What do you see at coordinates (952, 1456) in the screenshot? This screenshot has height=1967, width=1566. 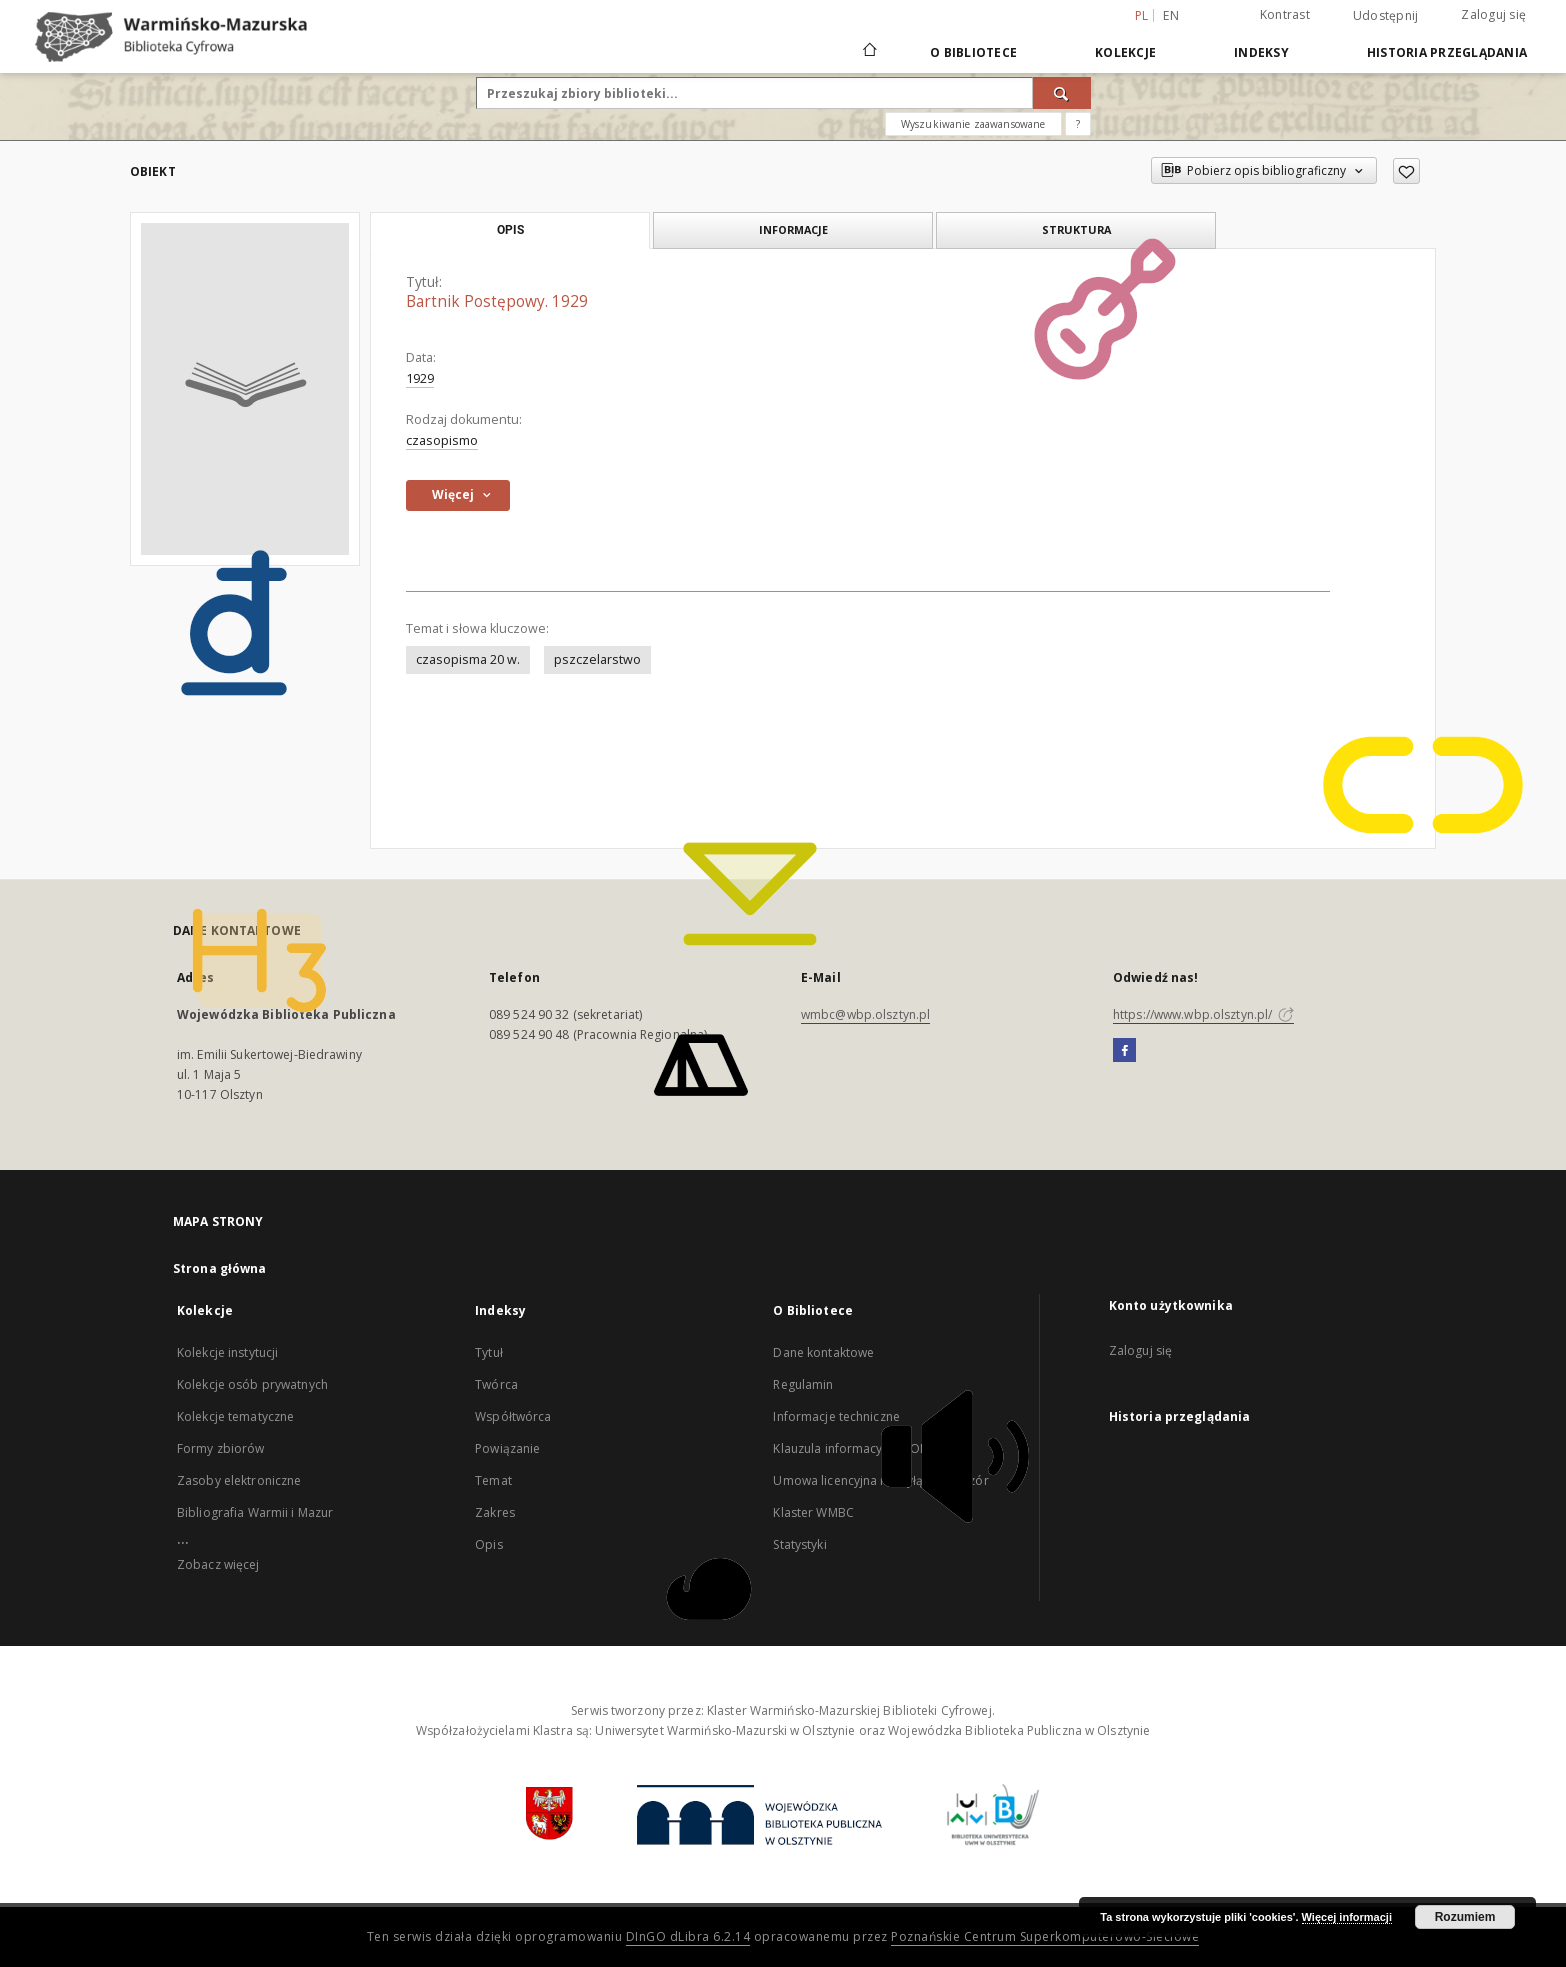 I see `volume is set to high` at bounding box center [952, 1456].